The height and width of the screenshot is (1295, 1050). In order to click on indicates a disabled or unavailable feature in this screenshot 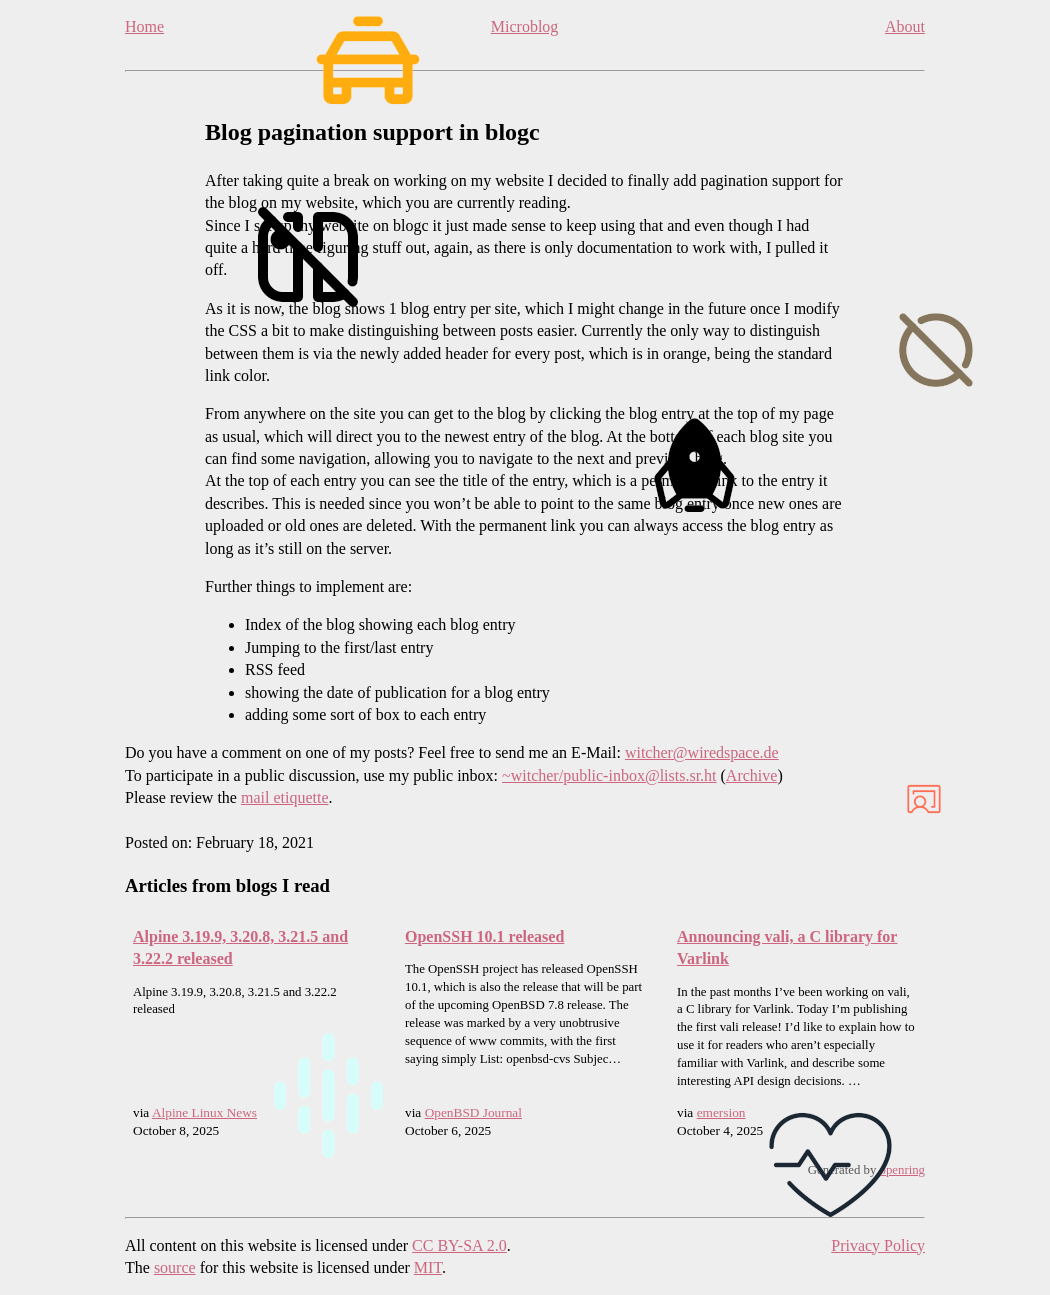, I will do `click(936, 350)`.